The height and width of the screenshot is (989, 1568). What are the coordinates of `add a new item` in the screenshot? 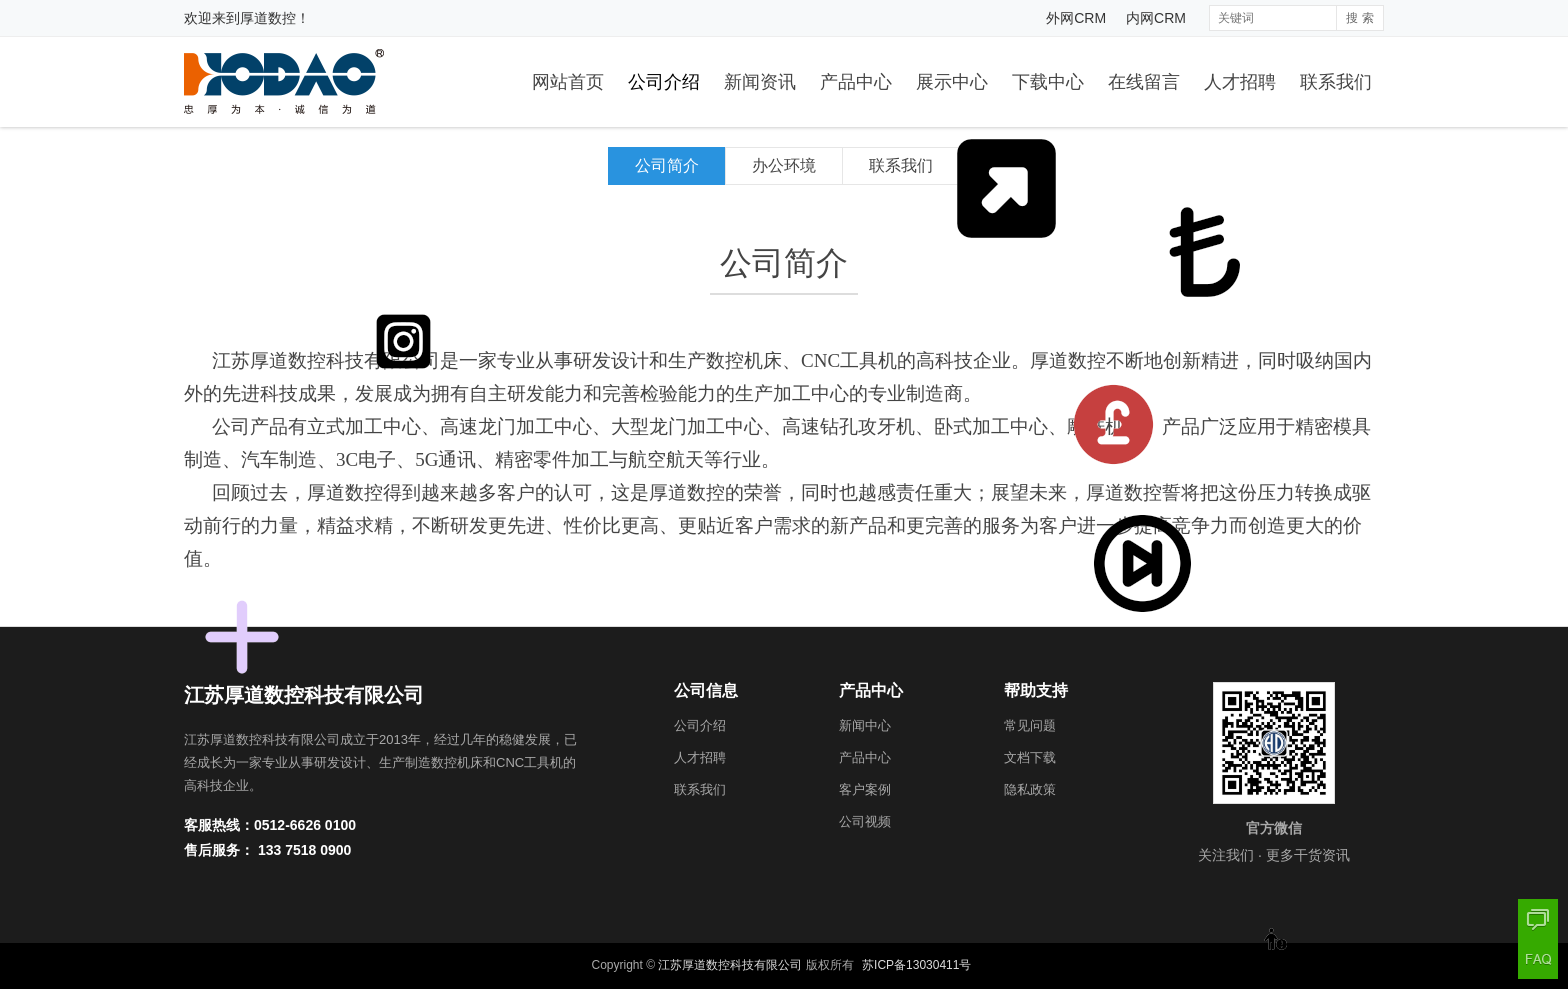 It's located at (242, 637).